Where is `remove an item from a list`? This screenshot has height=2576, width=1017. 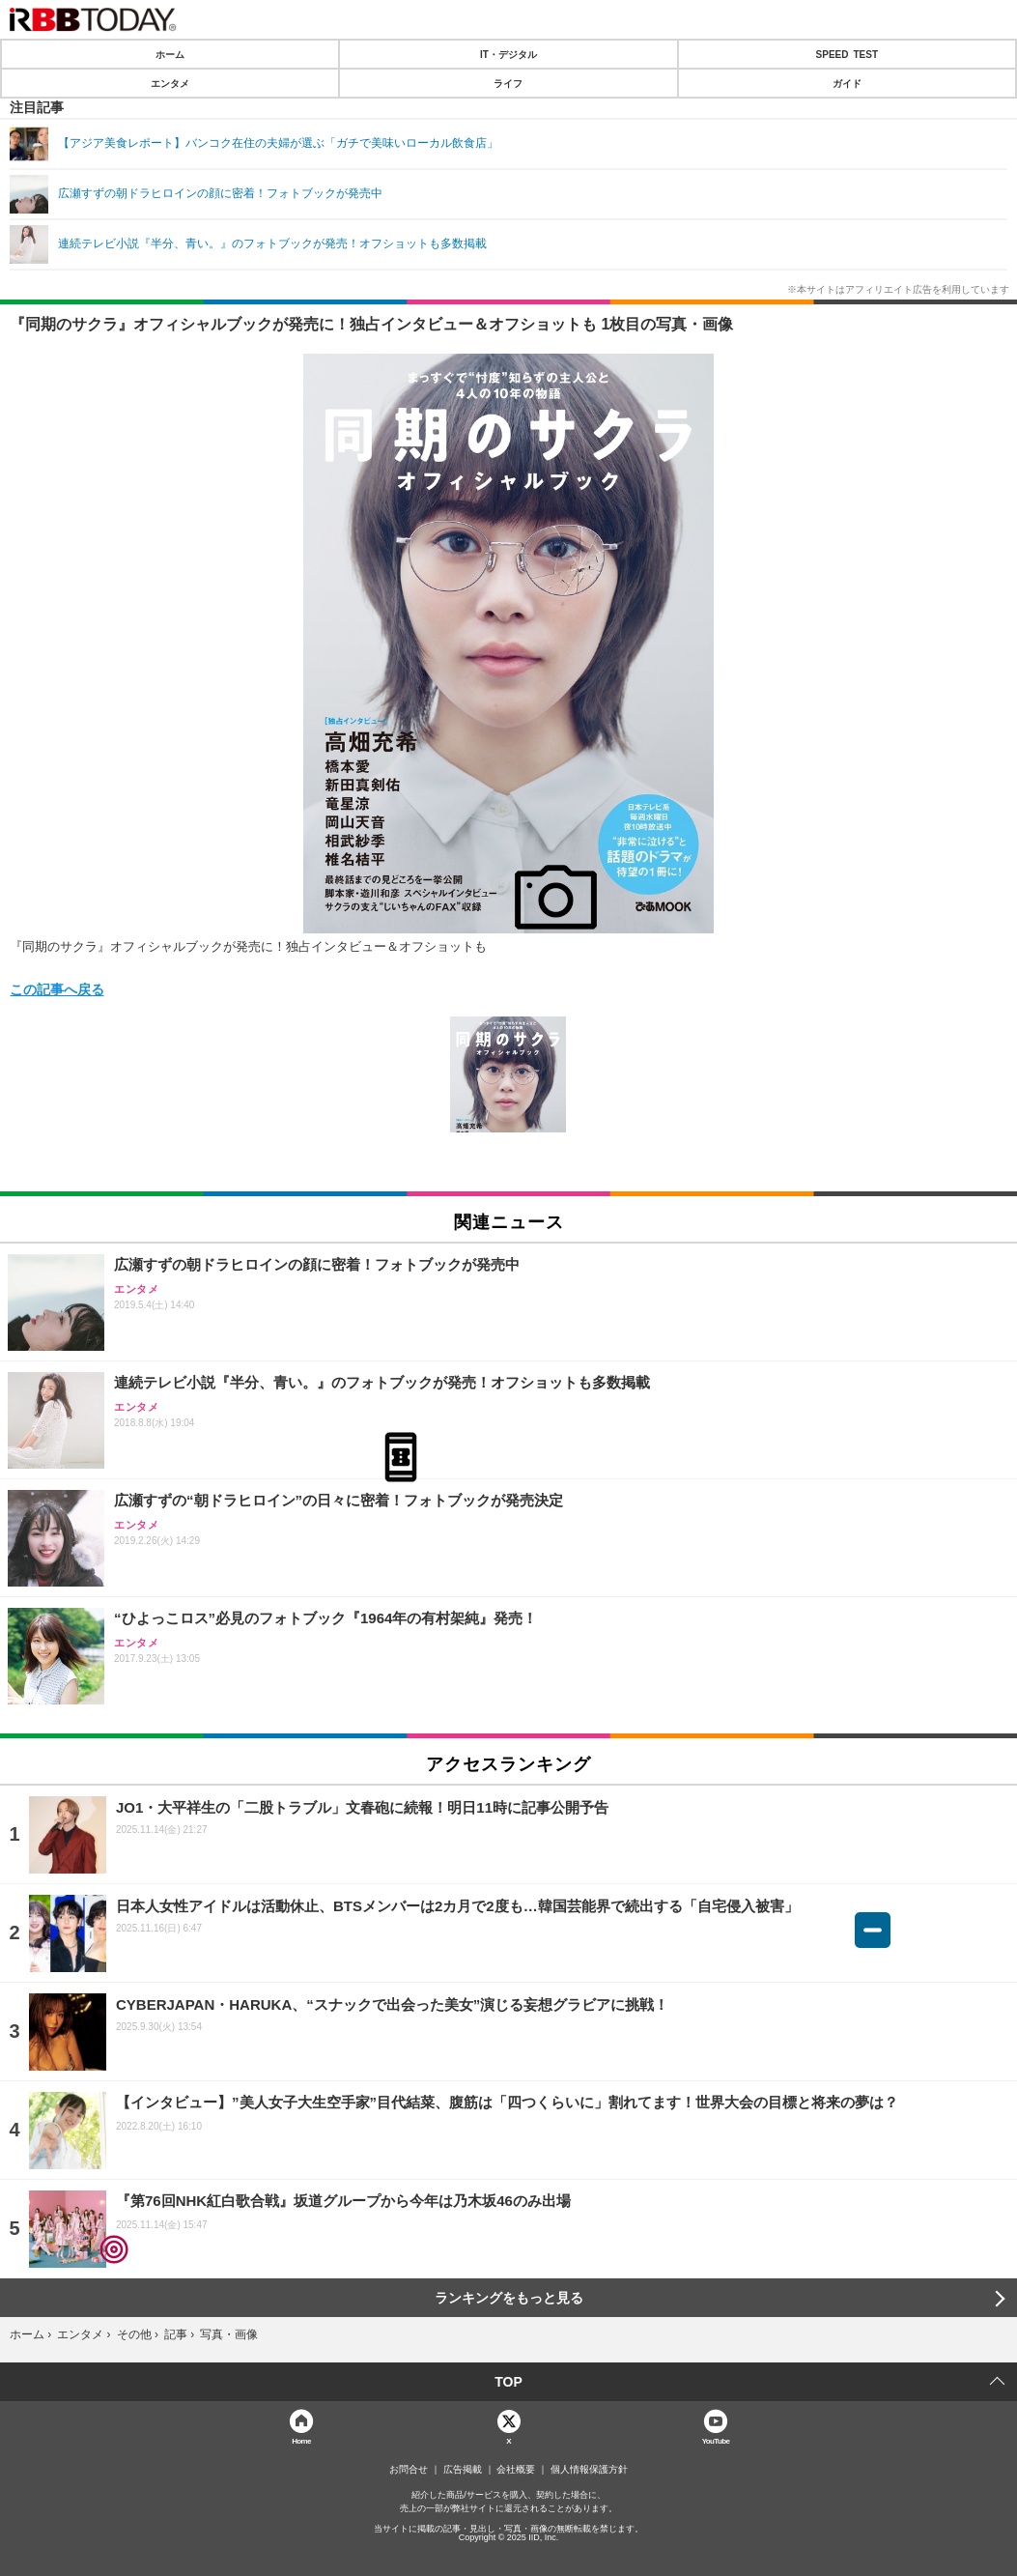
remove an item from a list is located at coordinates (872, 1930).